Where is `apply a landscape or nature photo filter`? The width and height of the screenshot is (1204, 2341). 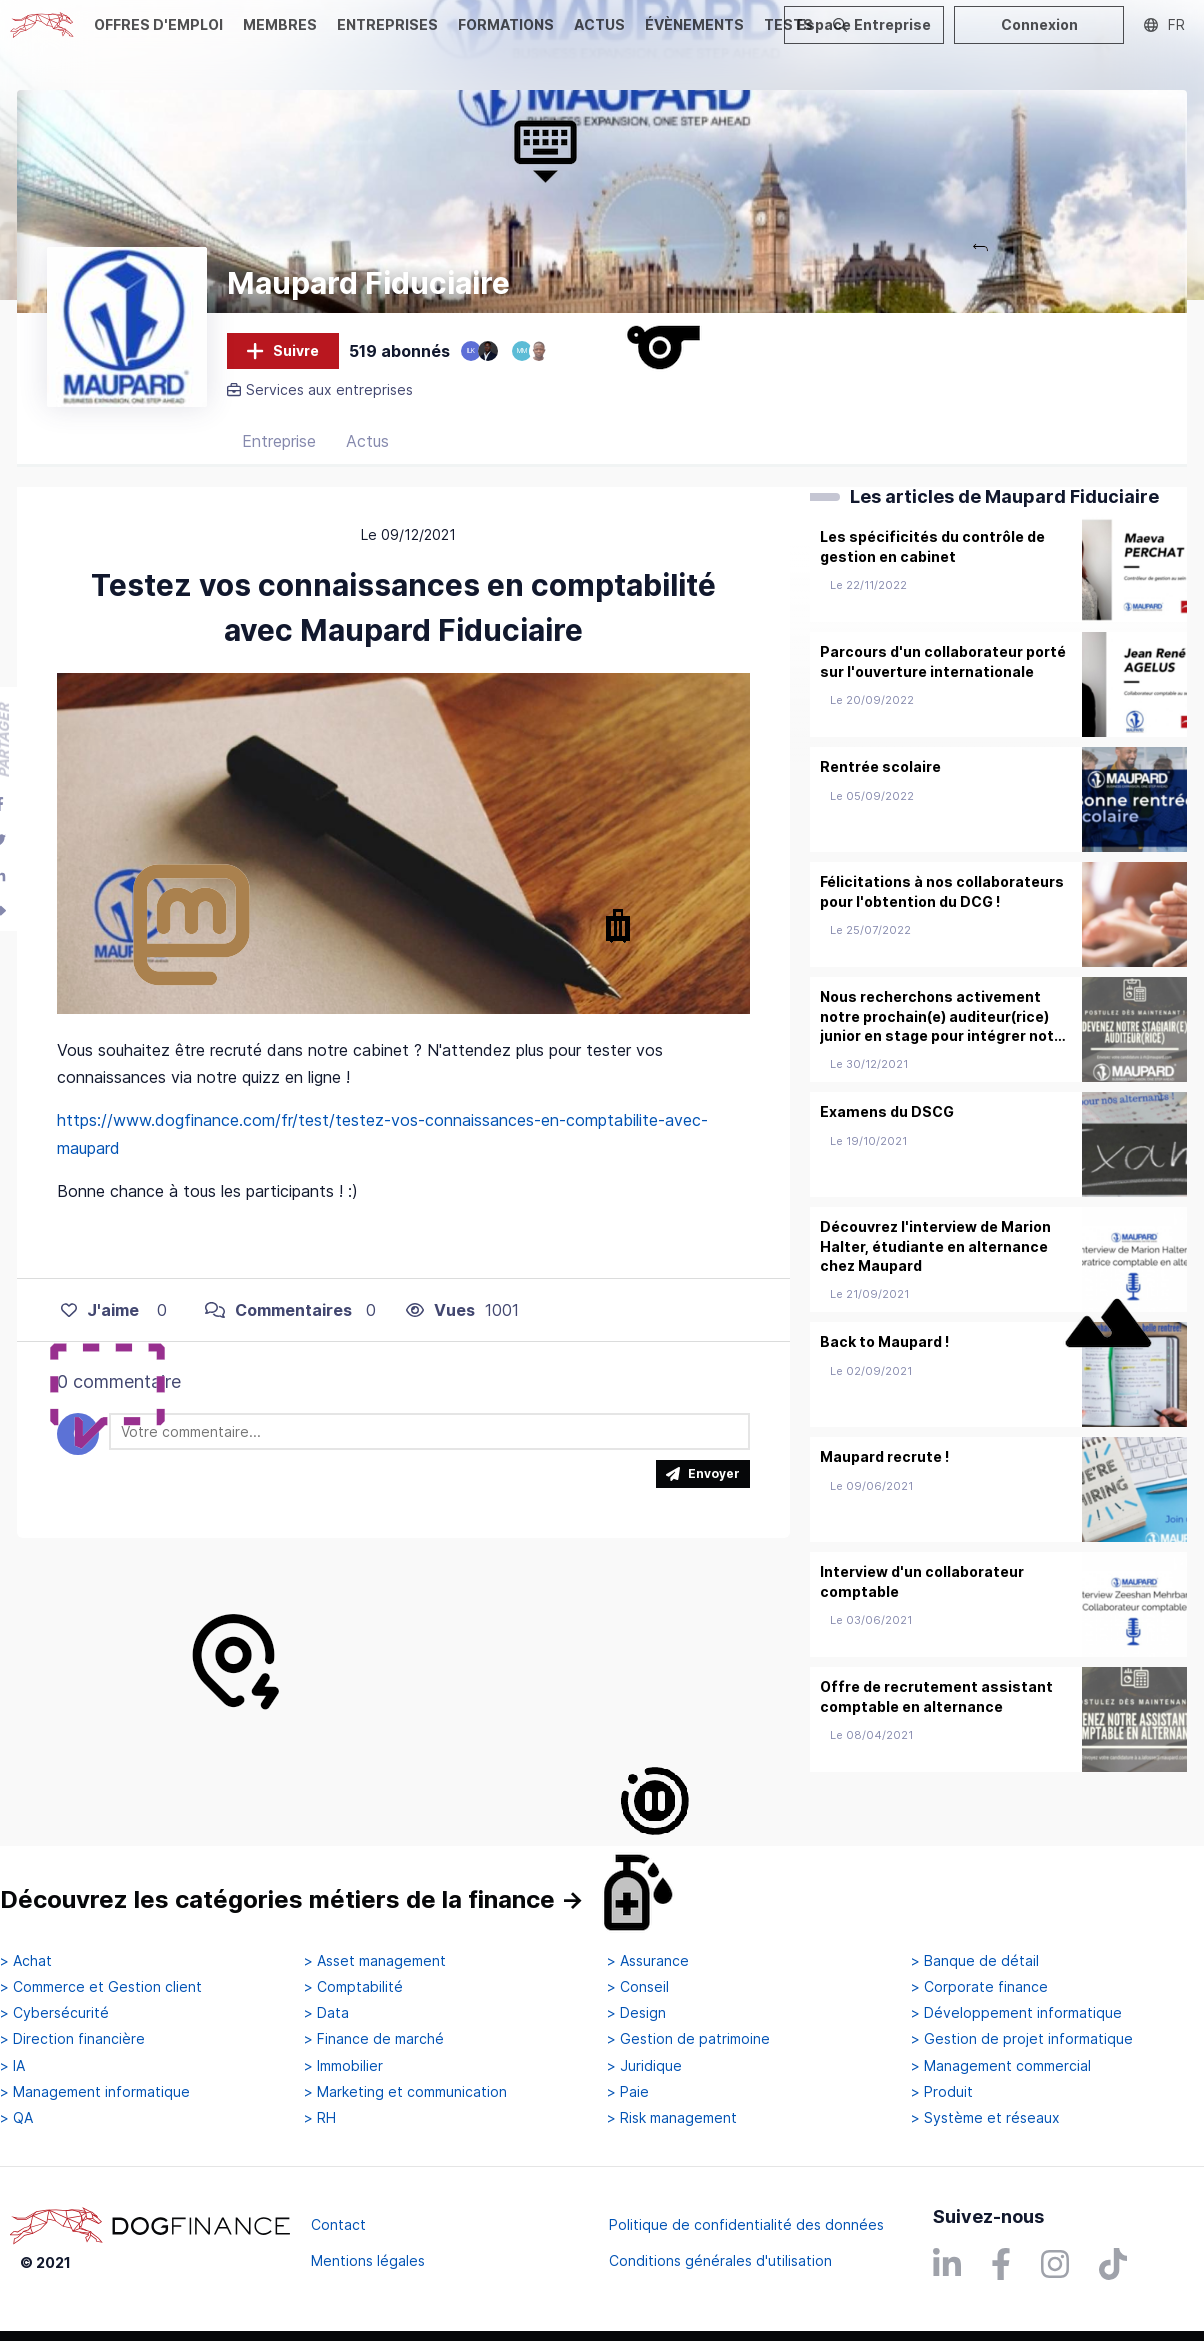 apply a landscape or nature photo filter is located at coordinates (1108, 1321).